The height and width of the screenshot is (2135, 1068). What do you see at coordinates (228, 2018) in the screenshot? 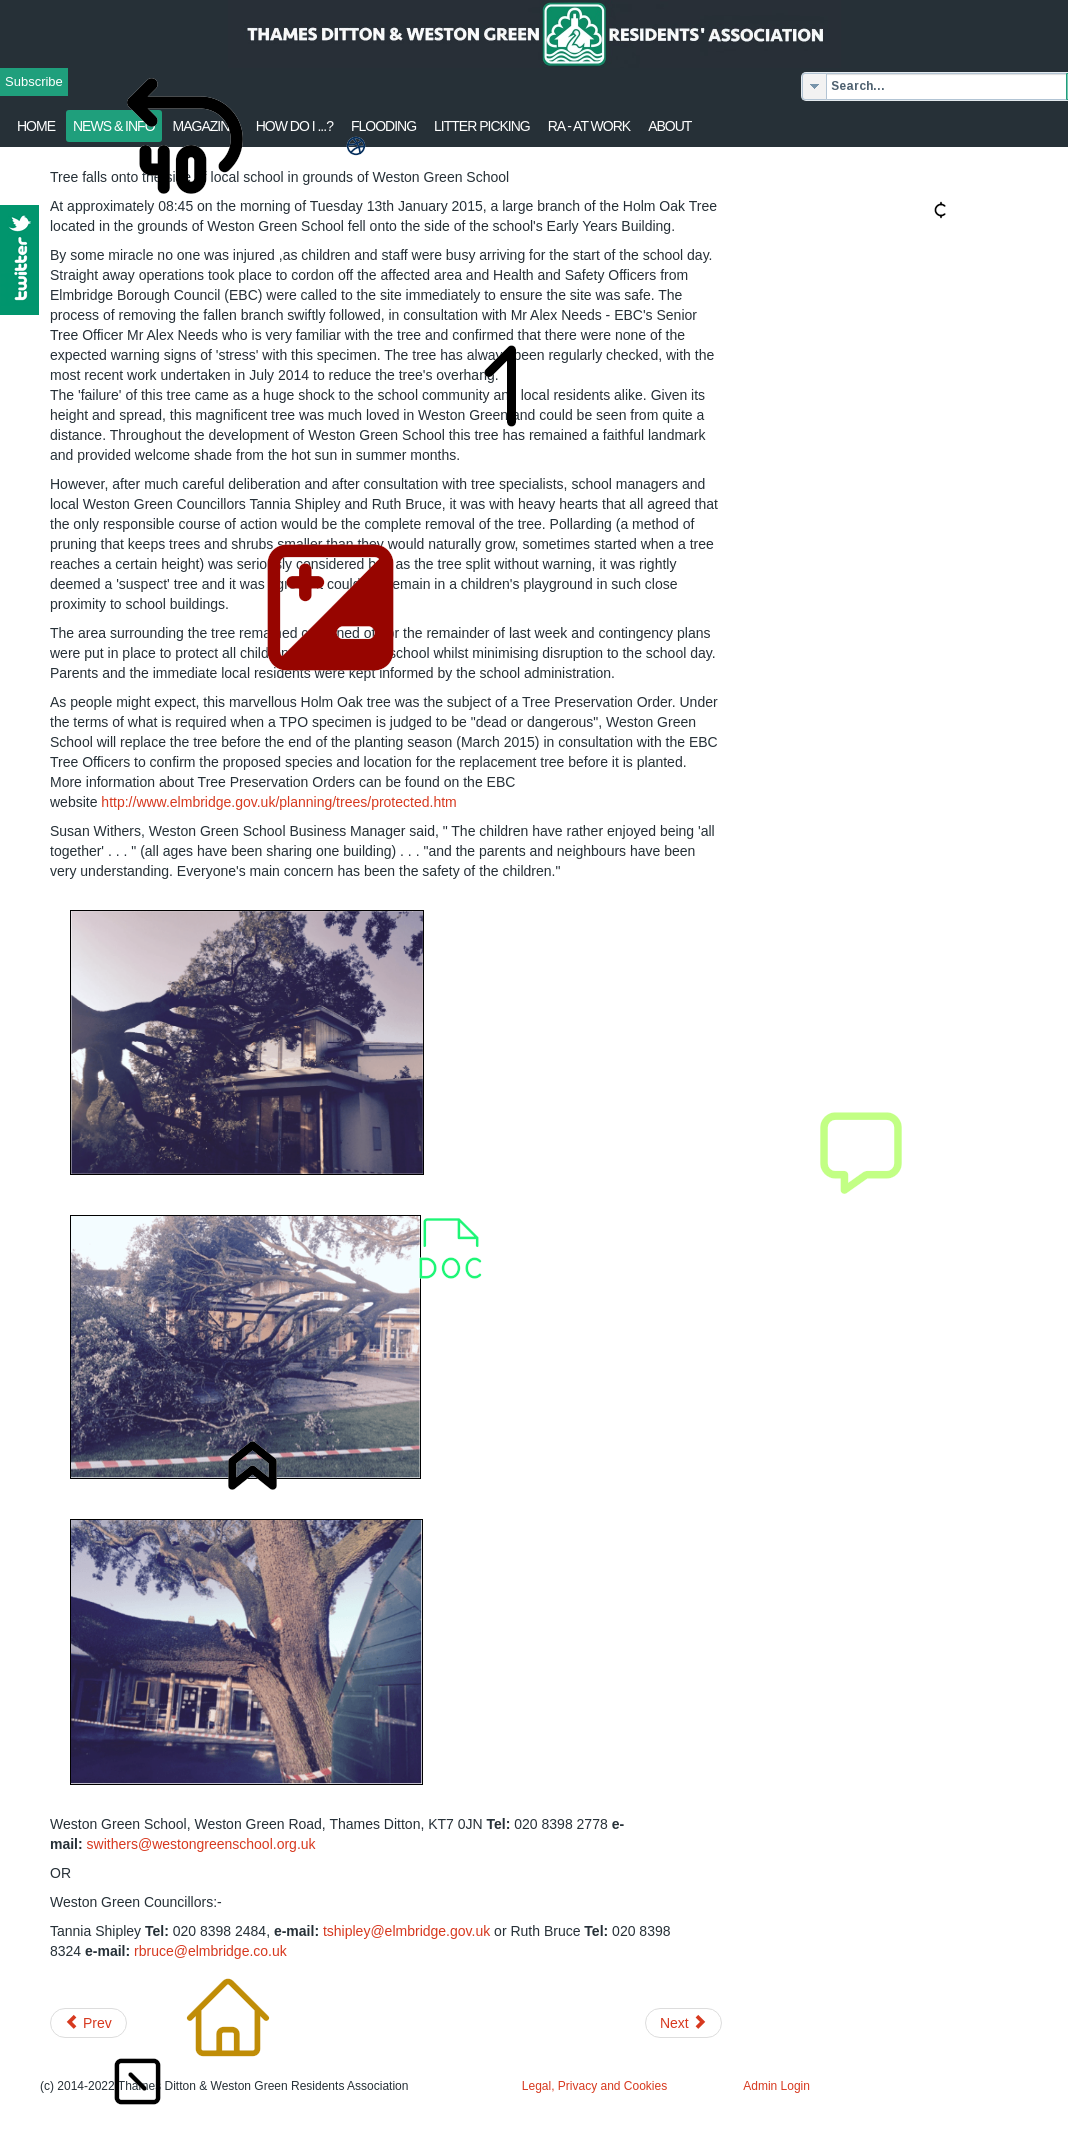
I see `navigate to home screen` at bounding box center [228, 2018].